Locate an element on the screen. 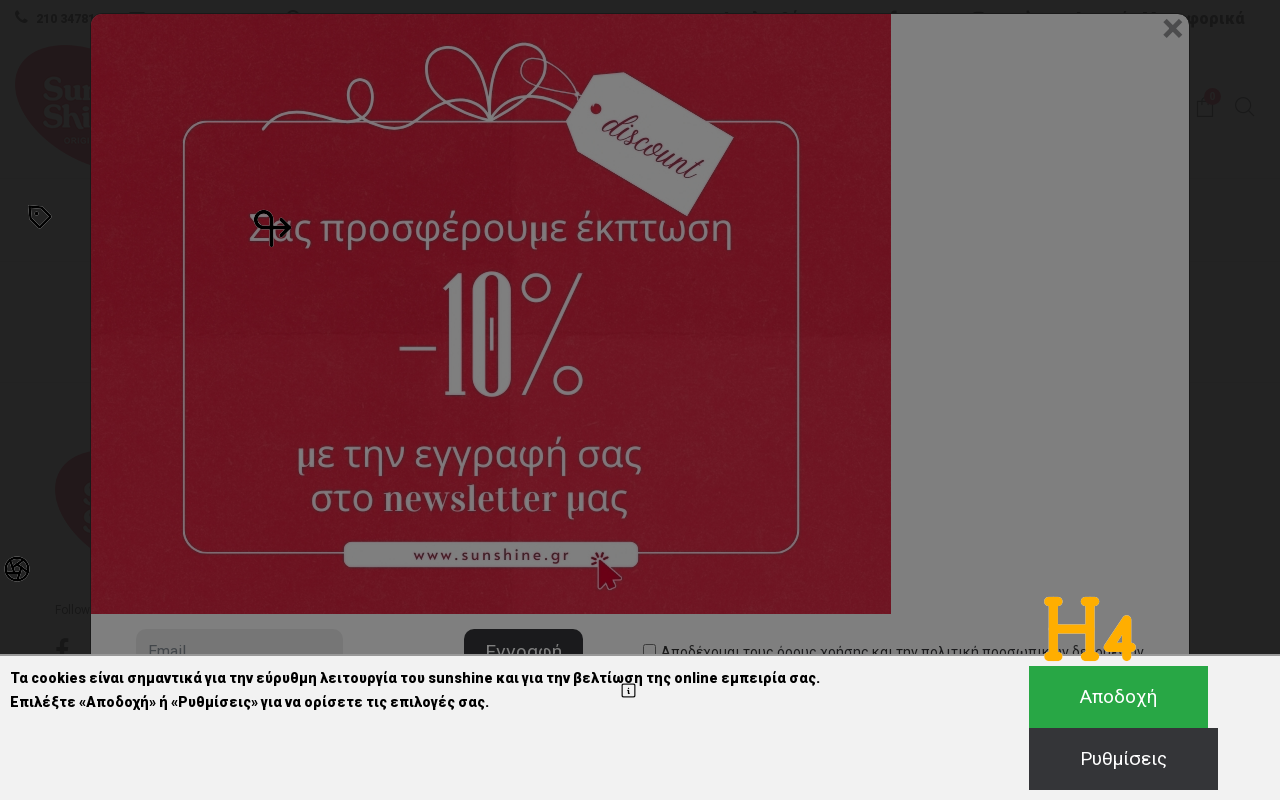 This screenshot has height=800, width=1280. format text as heading level 4 is located at coordinates (1090, 629).